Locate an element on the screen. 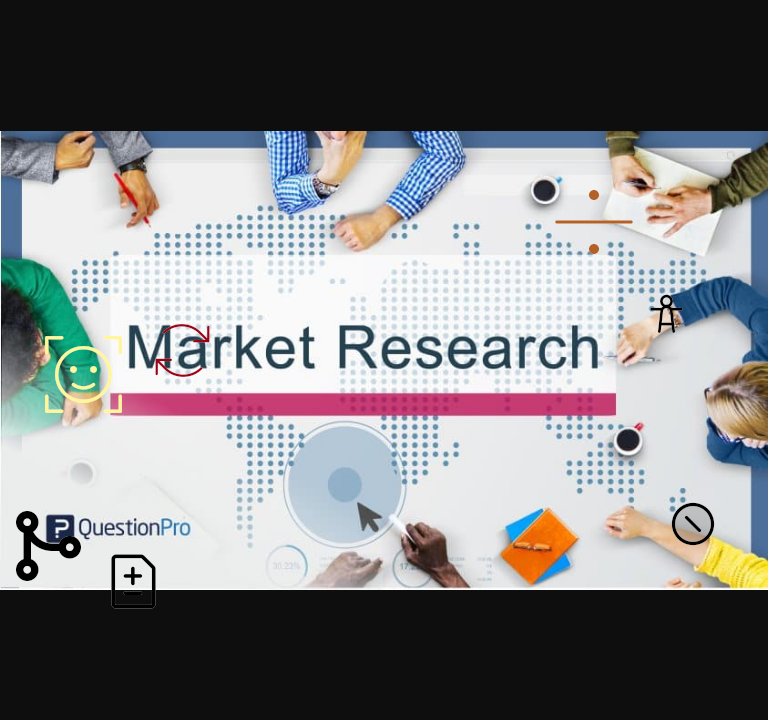 The width and height of the screenshot is (768, 720). perform division operation is located at coordinates (594, 222).